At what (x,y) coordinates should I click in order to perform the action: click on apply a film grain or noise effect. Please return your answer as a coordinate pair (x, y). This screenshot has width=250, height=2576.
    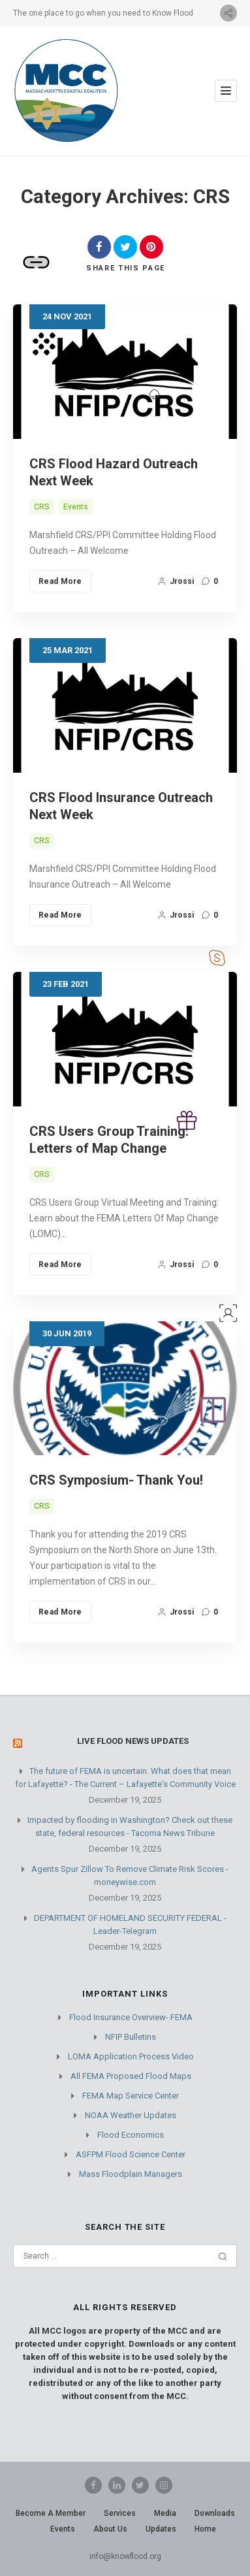
    Looking at the image, I should click on (44, 344).